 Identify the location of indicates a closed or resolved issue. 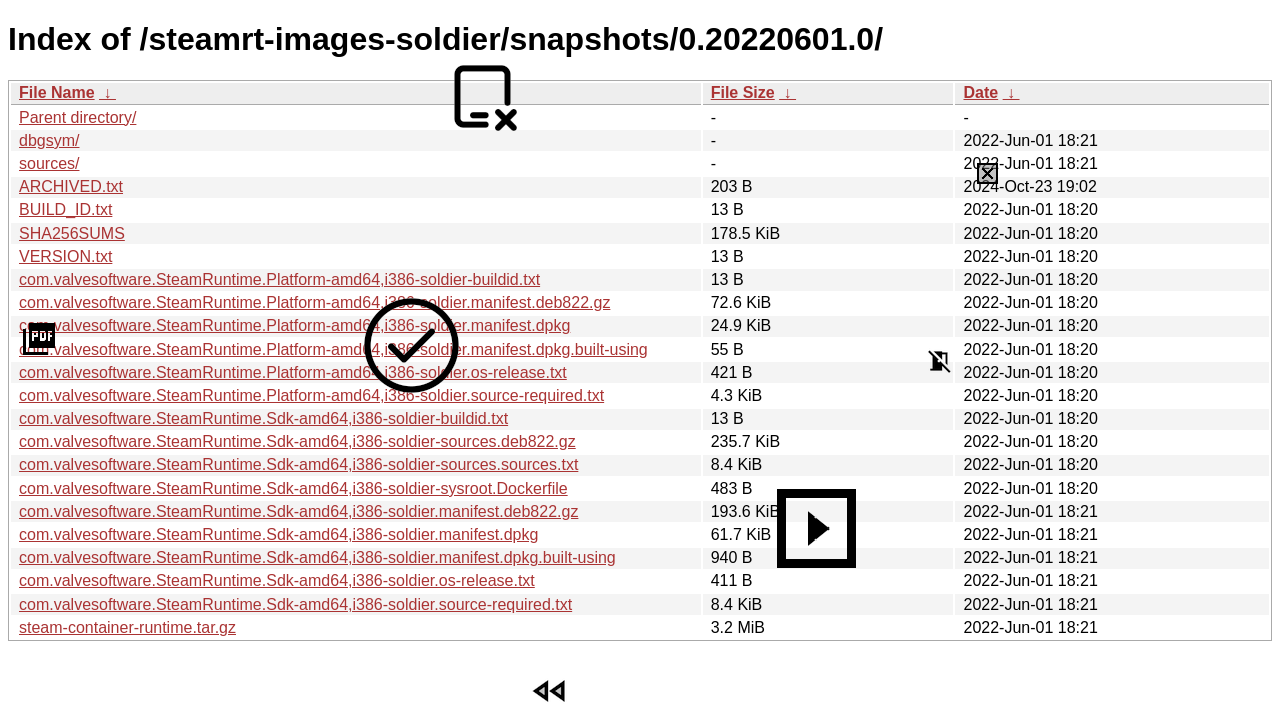
(411, 345).